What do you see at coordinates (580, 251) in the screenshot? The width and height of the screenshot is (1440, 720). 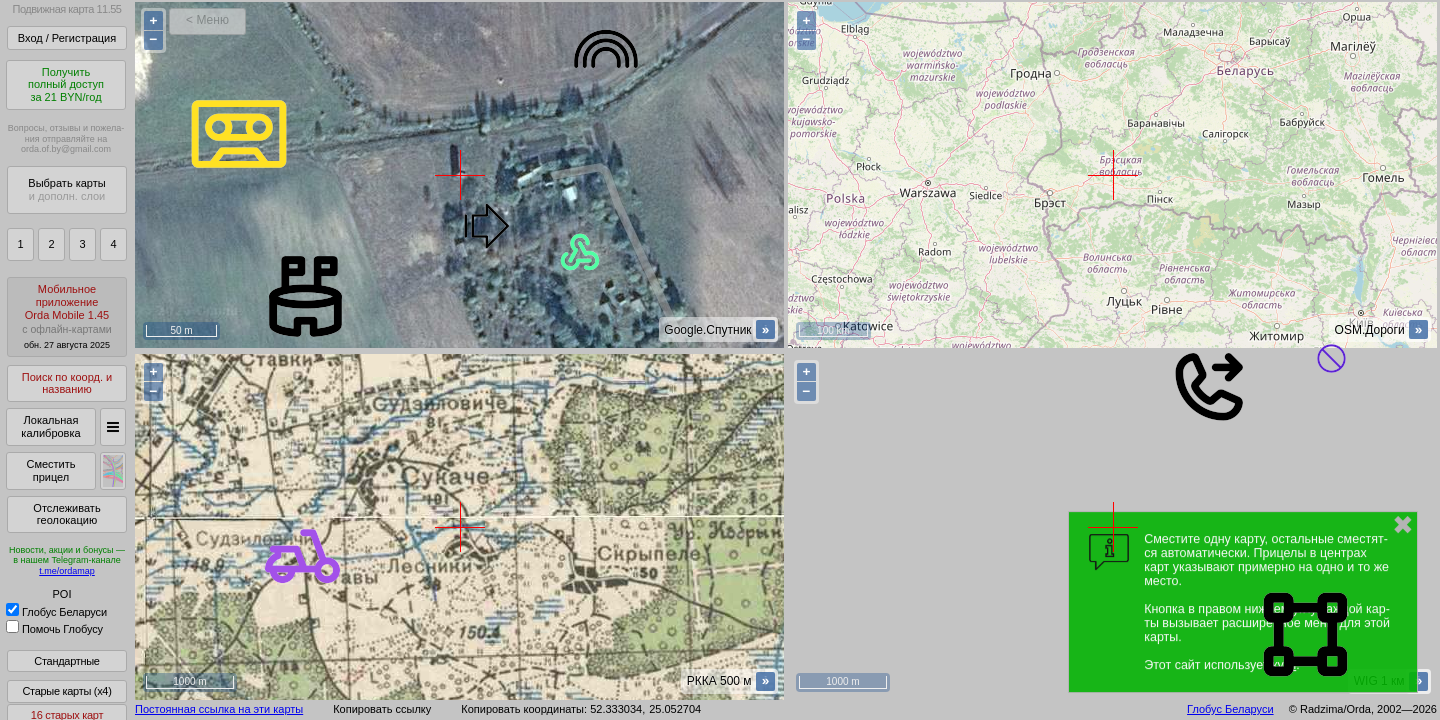 I see `configure webhook integrations` at bounding box center [580, 251].